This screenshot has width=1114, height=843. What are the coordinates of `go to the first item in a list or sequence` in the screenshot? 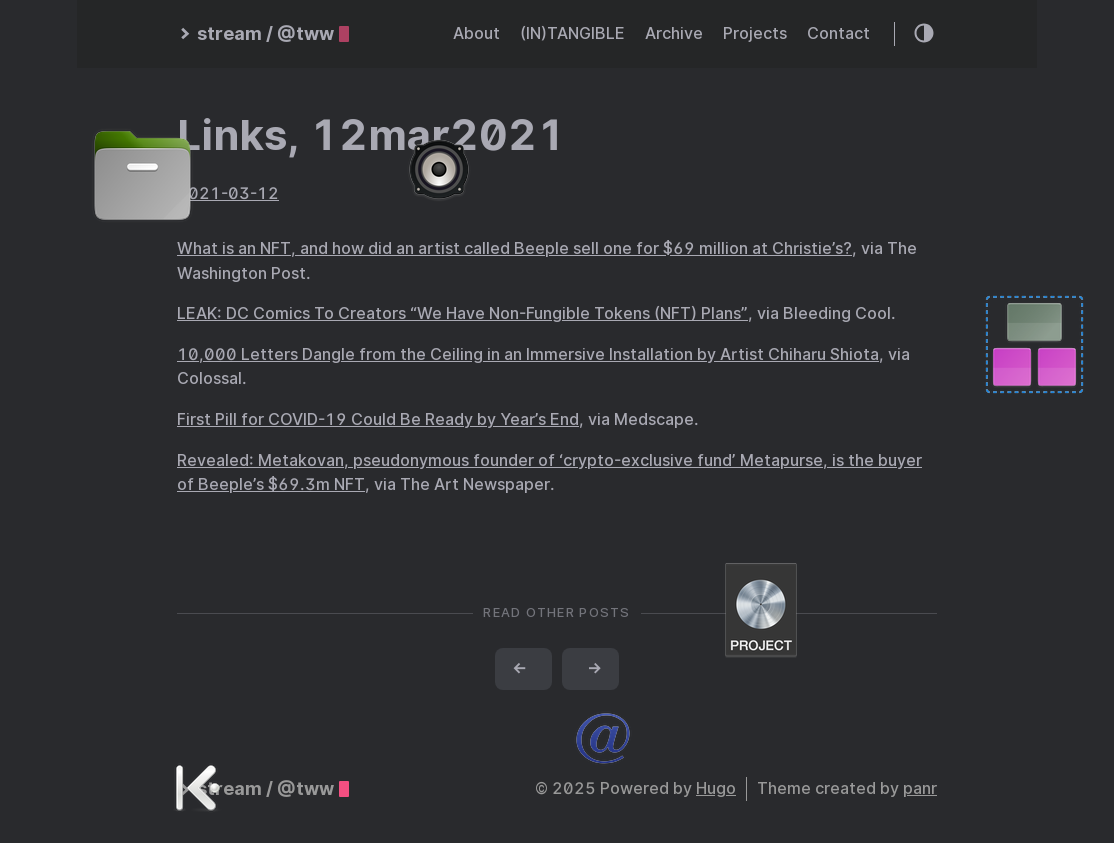 It's located at (197, 788).